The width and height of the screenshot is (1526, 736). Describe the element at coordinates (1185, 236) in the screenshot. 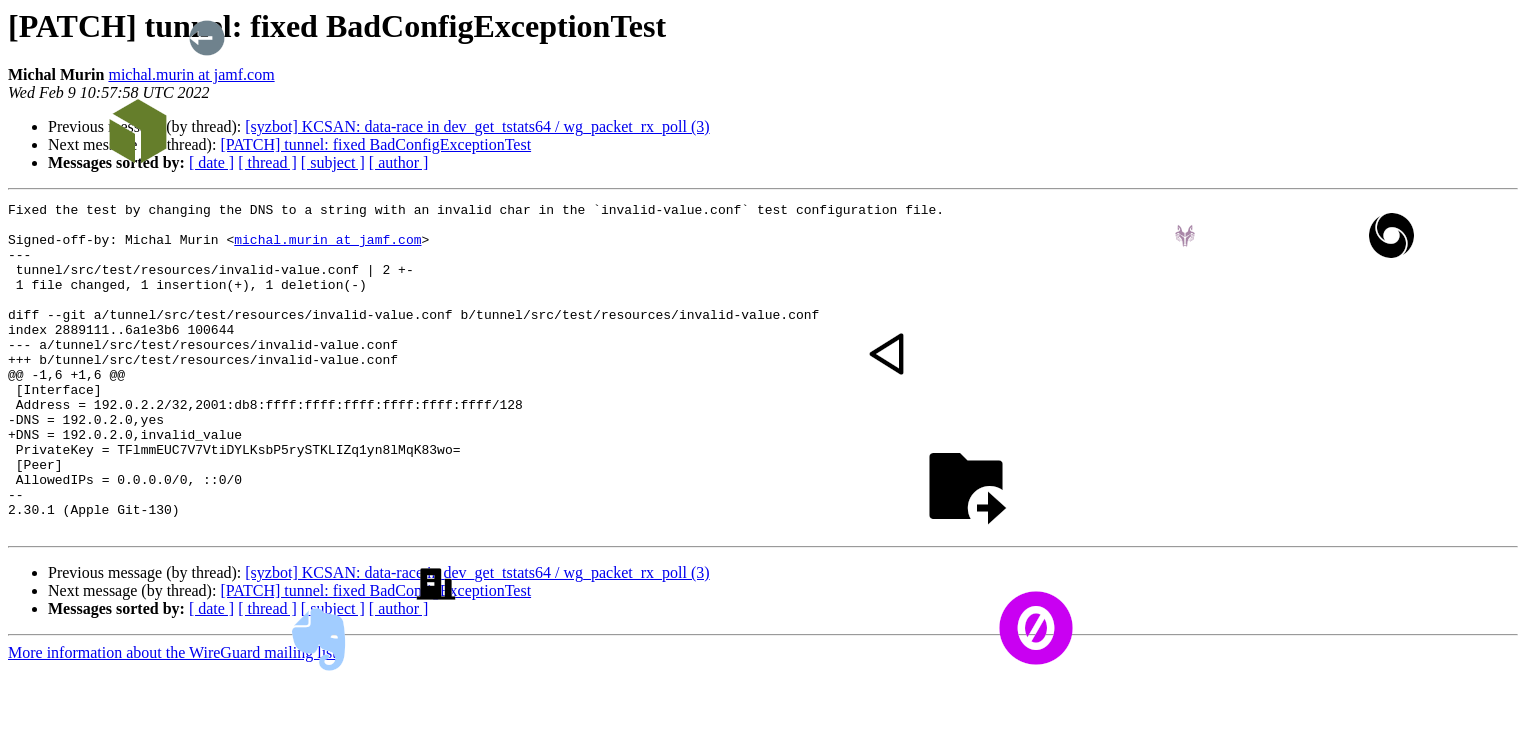

I see `wolf pack battalion brand logo` at that location.